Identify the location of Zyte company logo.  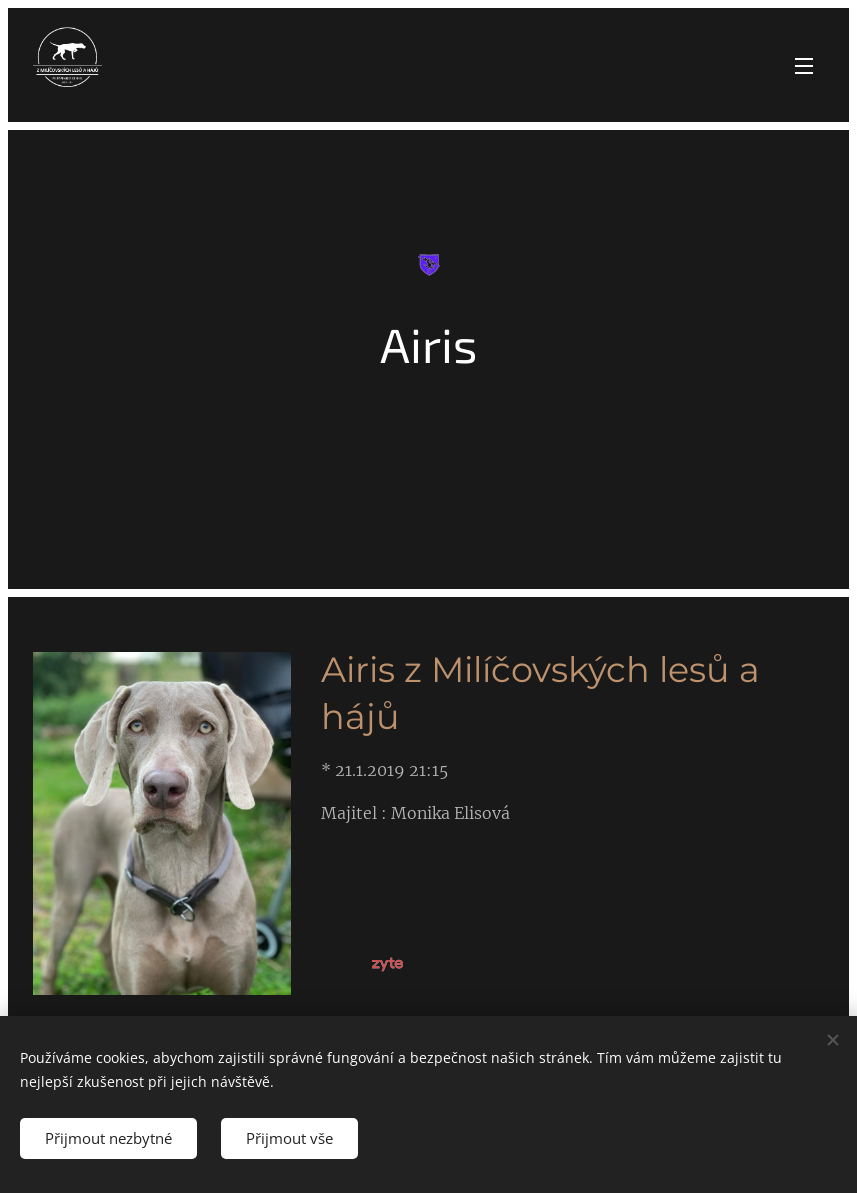
(387, 964).